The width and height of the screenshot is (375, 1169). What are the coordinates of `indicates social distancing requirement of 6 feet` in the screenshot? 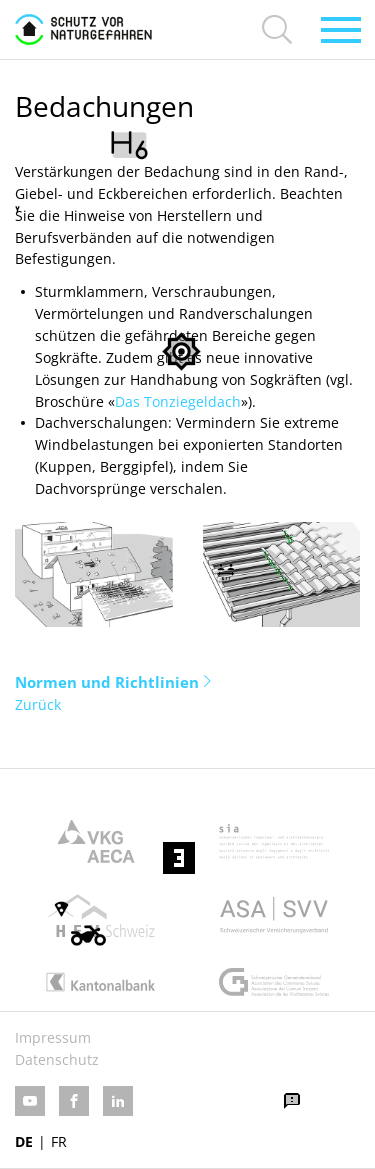 It's located at (226, 572).